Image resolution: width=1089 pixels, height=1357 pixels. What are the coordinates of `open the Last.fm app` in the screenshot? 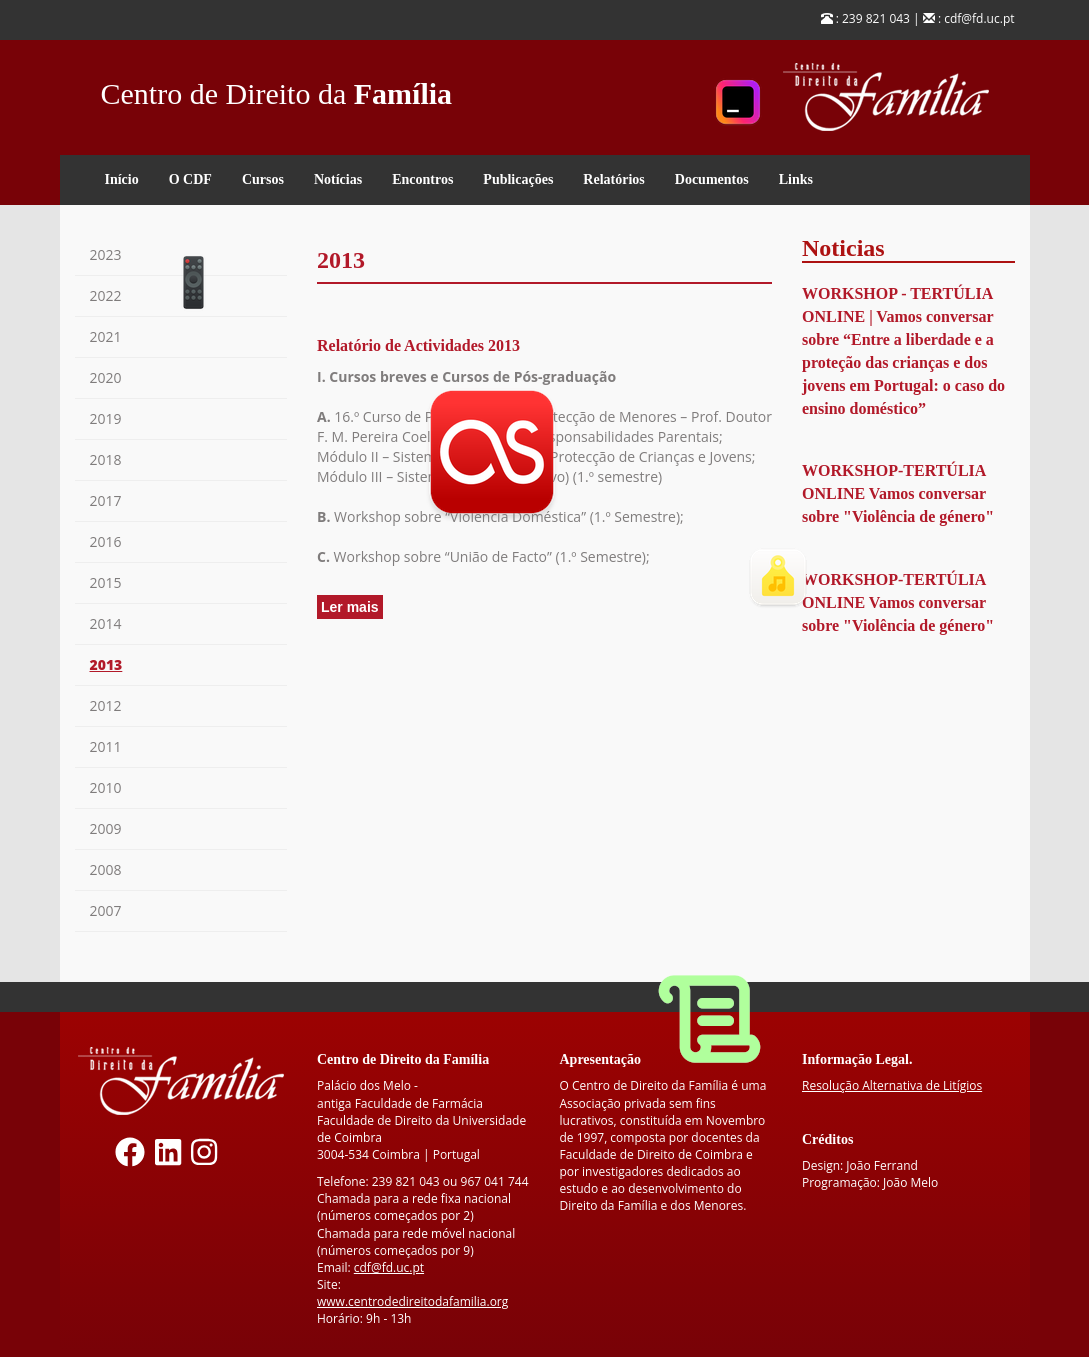 It's located at (492, 452).